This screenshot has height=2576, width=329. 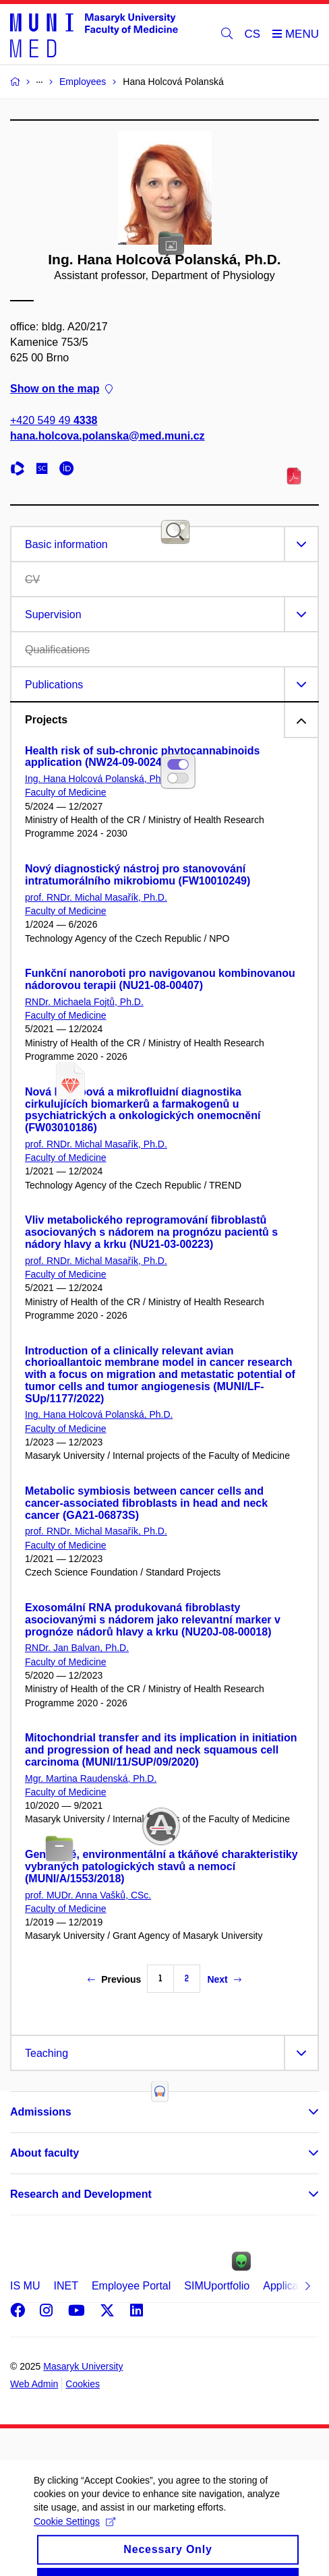 I want to click on open the image viewer application, so click(x=175, y=532).